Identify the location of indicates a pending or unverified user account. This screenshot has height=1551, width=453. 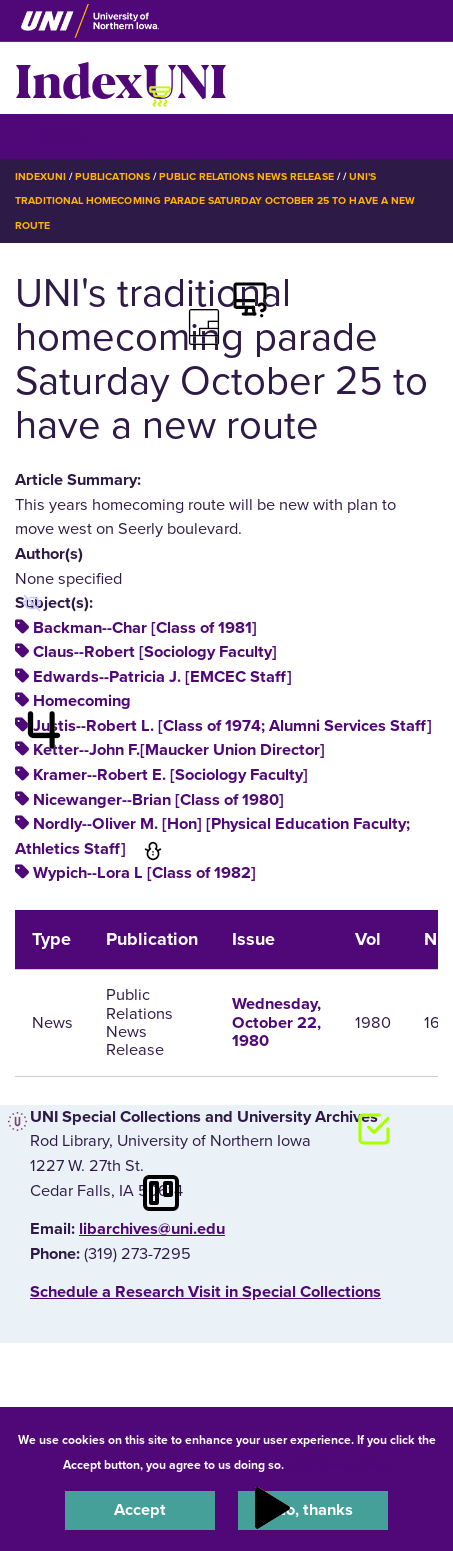
(17, 1121).